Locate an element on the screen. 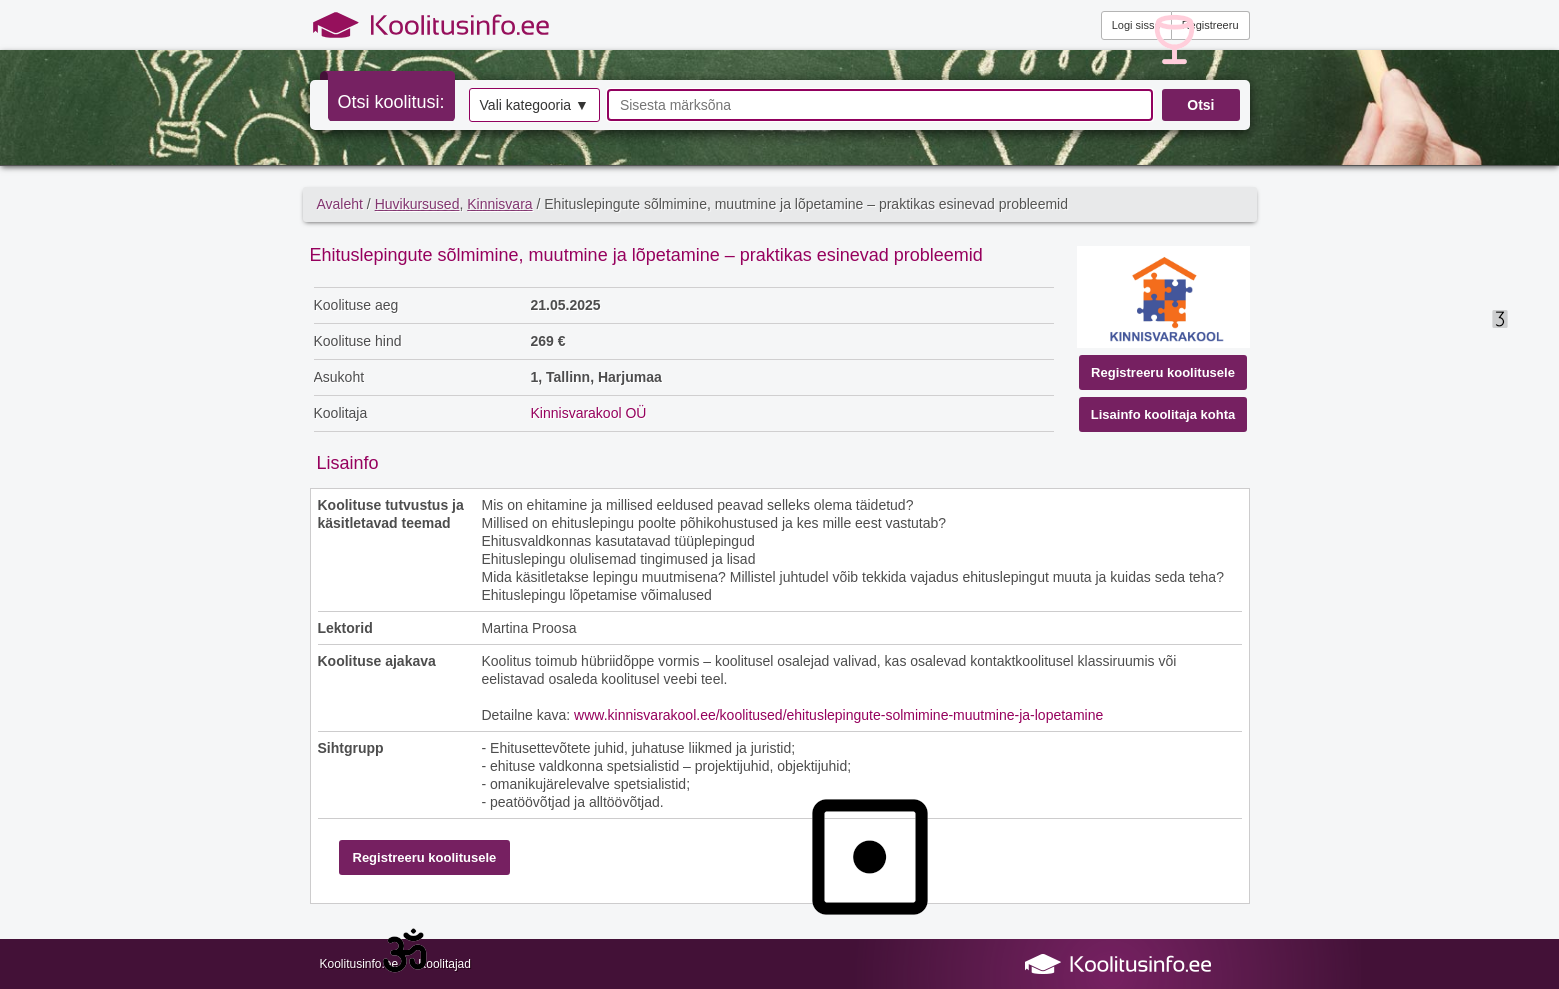  view cocktail or drink menu is located at coordinates (1174, 39).